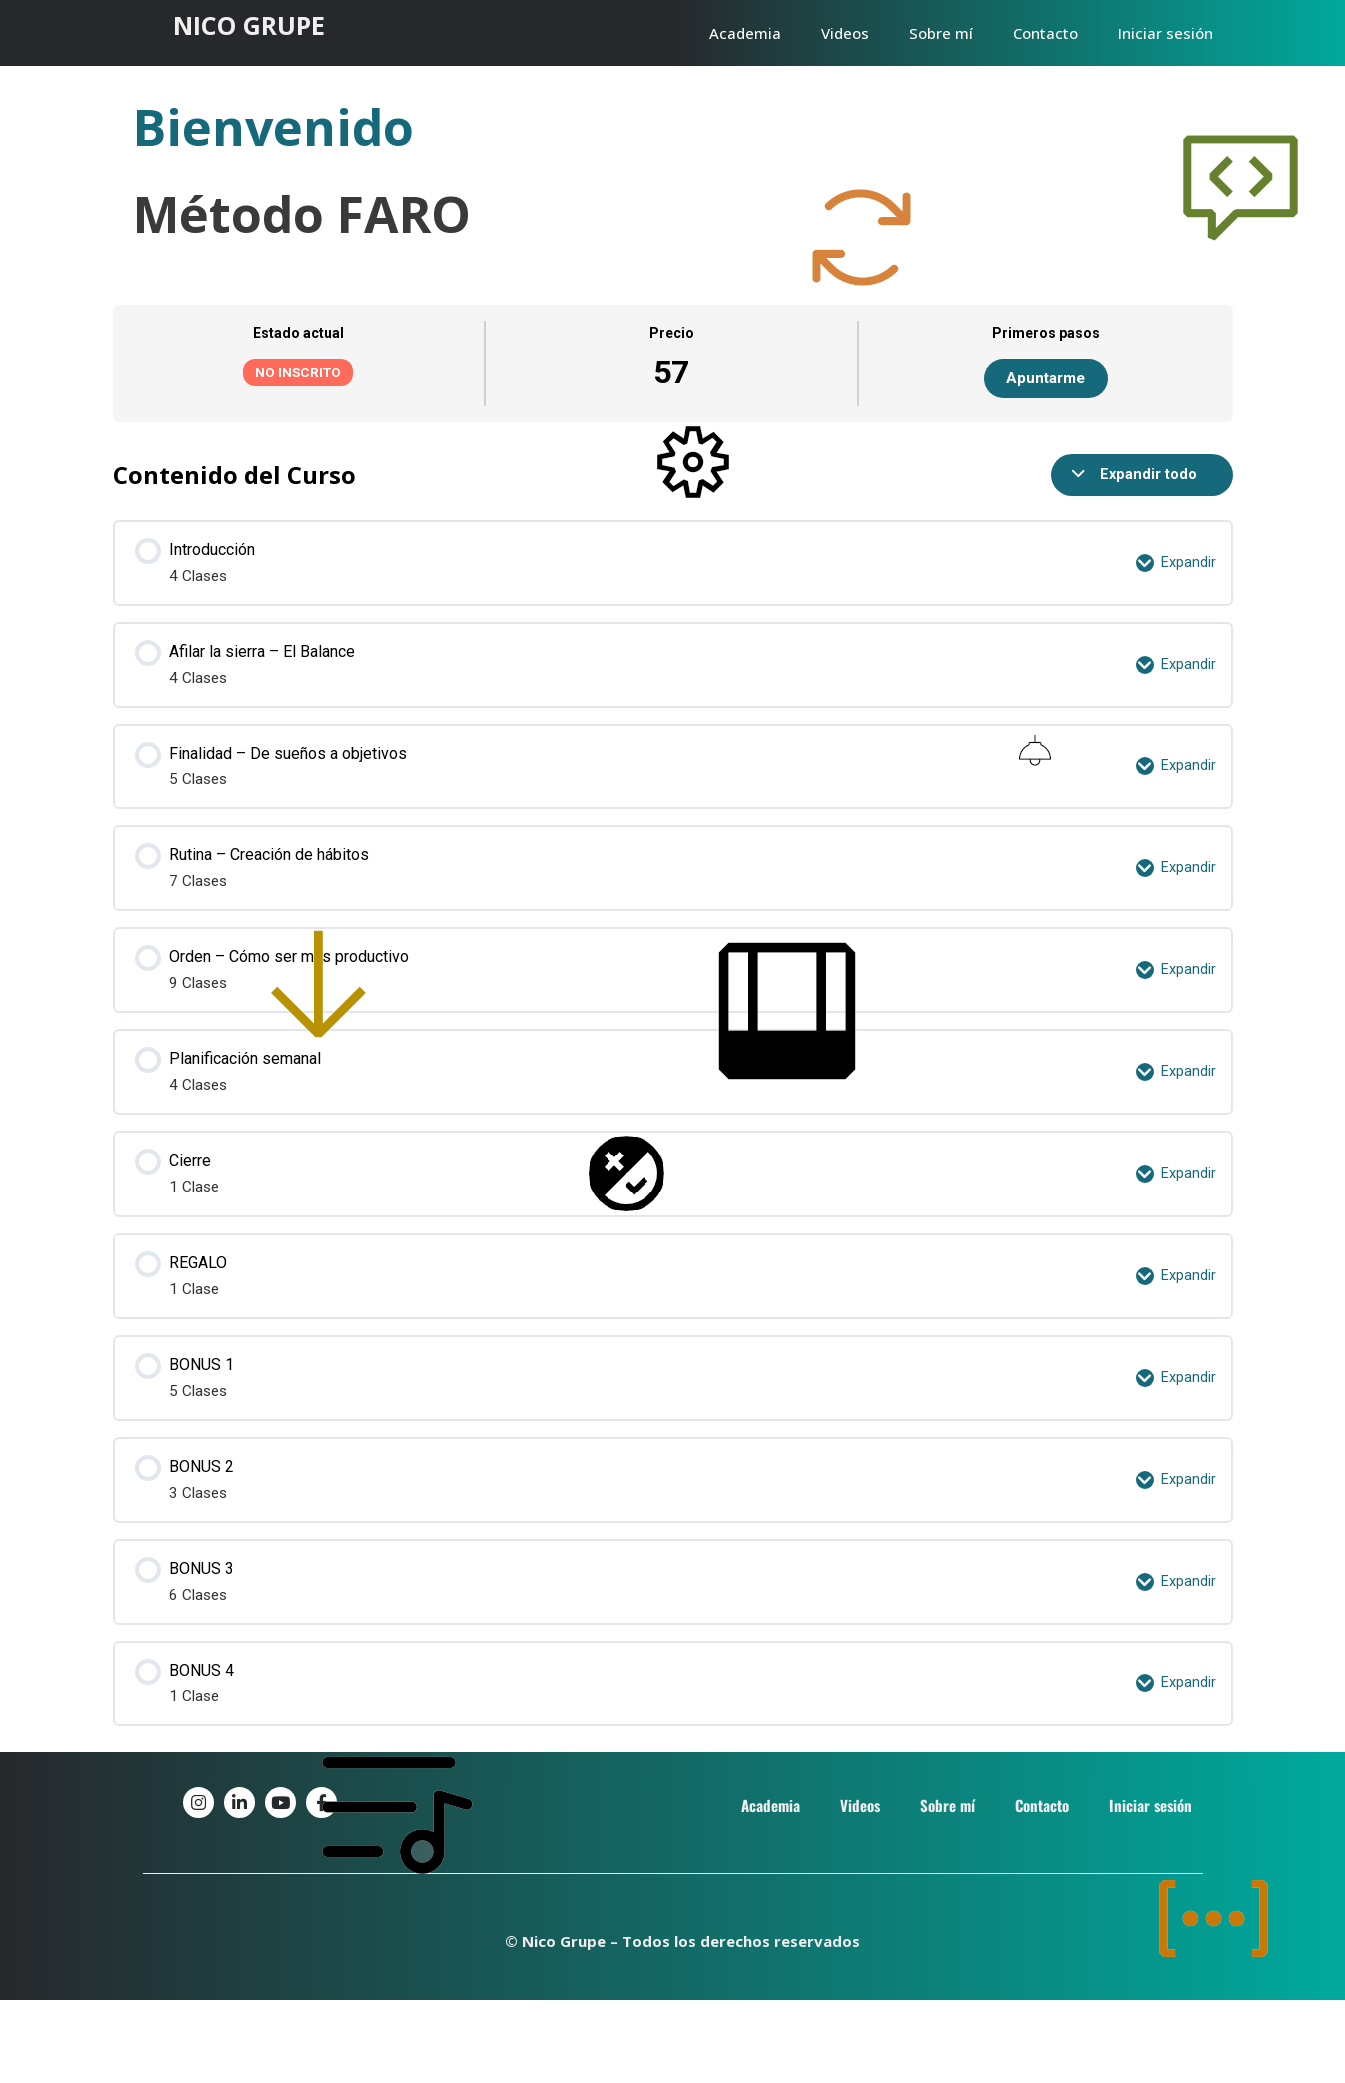  Describe the element at coordinates (861, 237) in the screenshot. I see `refresh or reload content` at that location.